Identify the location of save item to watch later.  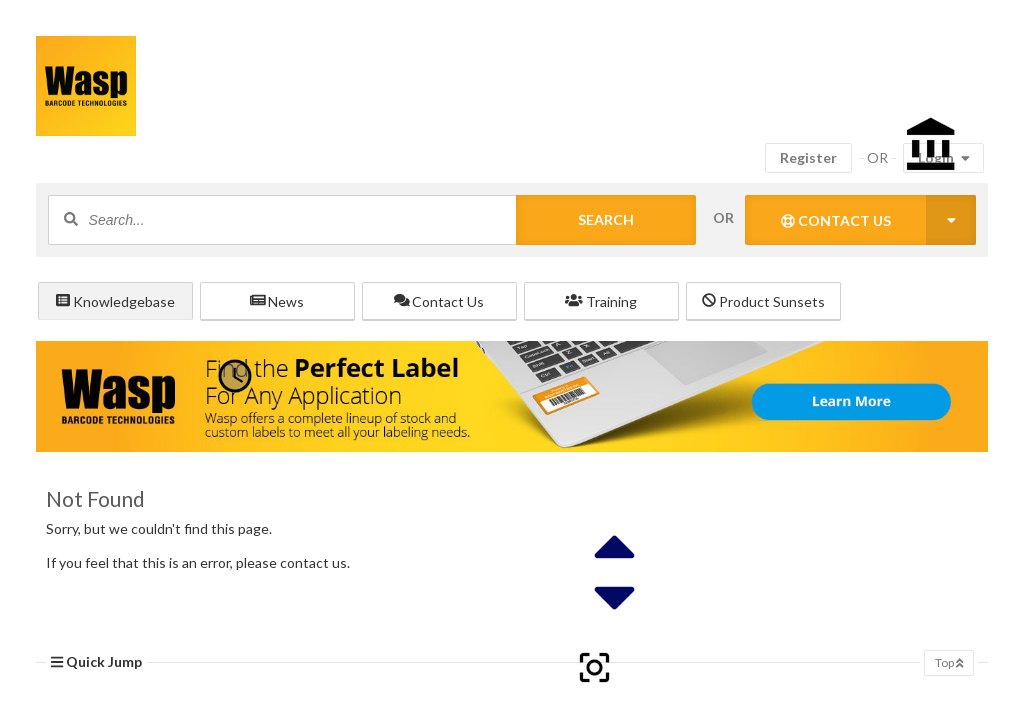
(235, 376).